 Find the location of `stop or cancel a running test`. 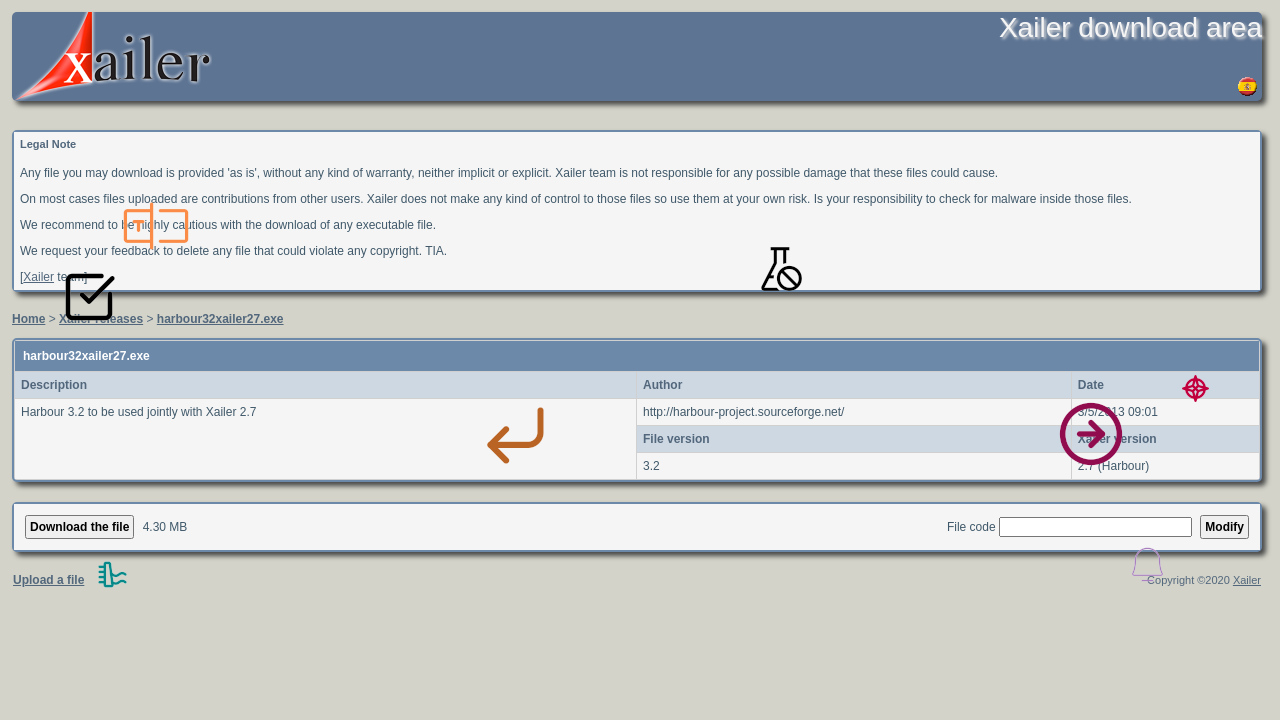

stop or cancel a running test is located at coordinates (780, 269).